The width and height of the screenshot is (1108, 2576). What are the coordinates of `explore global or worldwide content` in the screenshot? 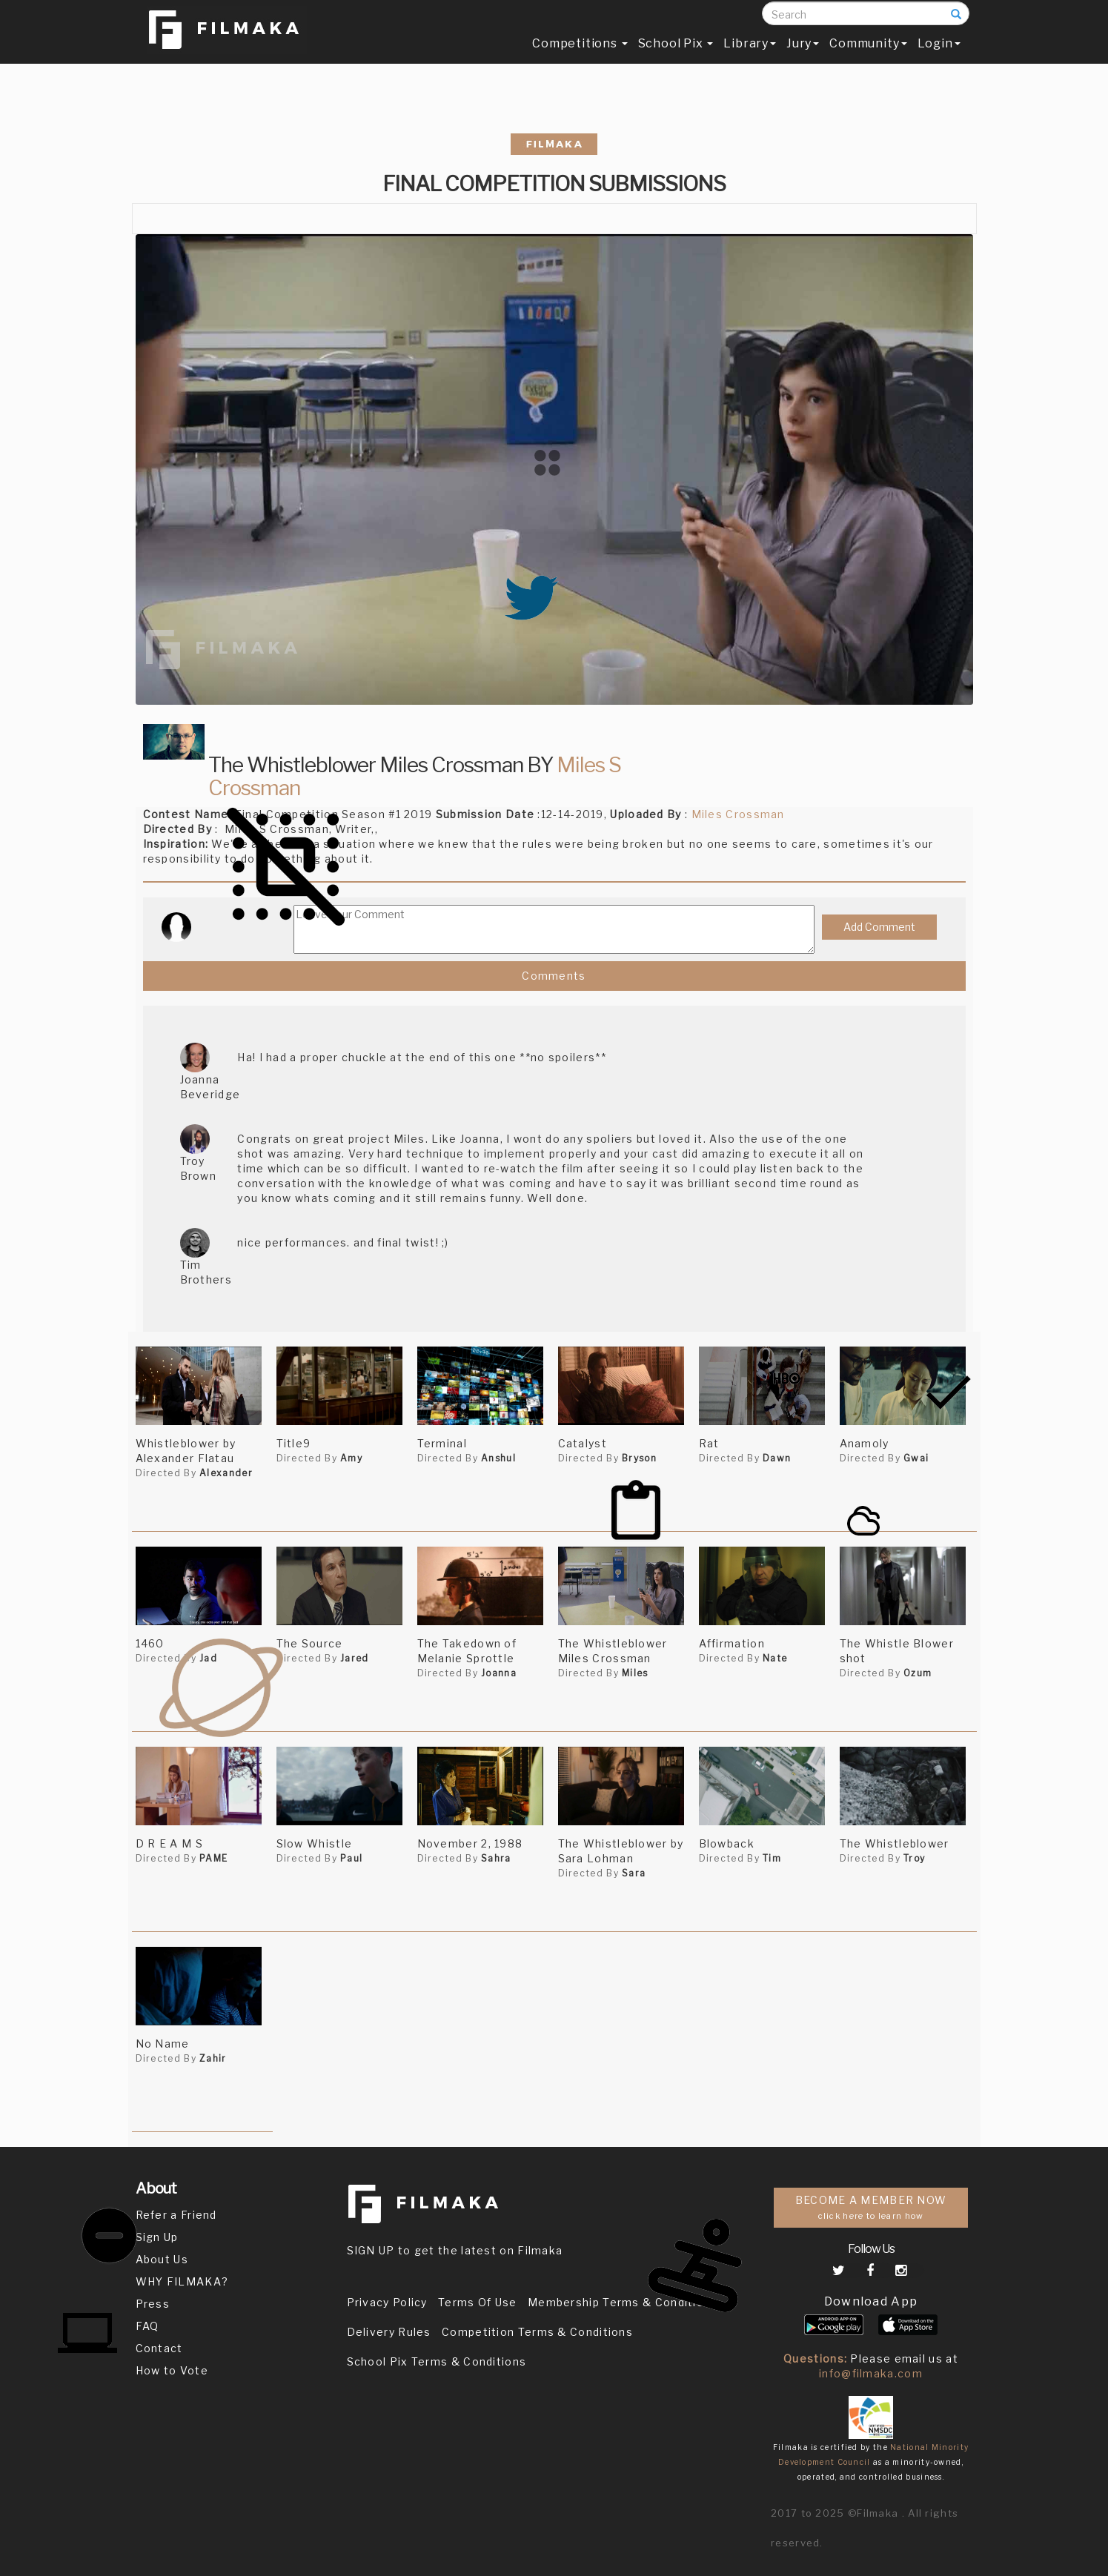 It's located at (221, 1687).